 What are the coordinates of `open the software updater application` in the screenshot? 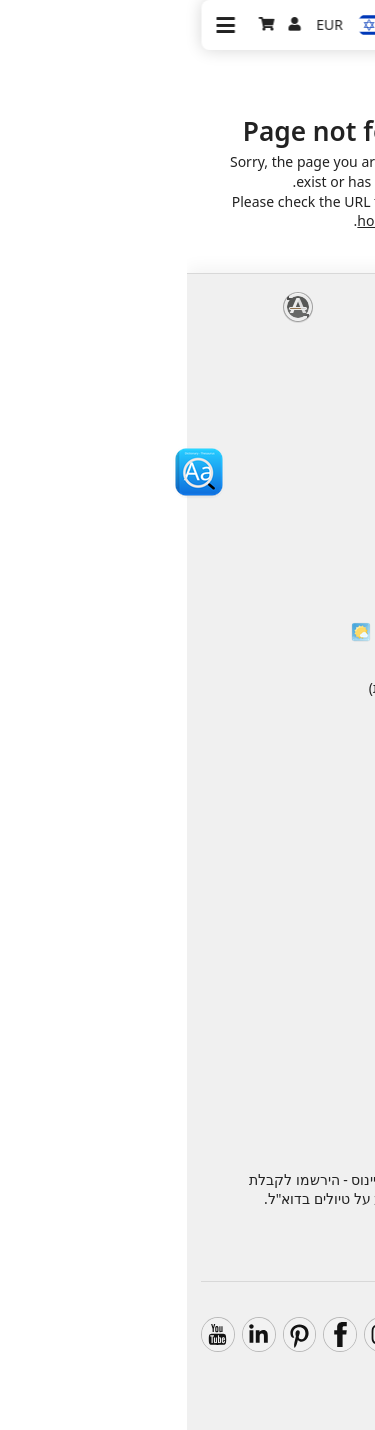 It's located at (298, 307).